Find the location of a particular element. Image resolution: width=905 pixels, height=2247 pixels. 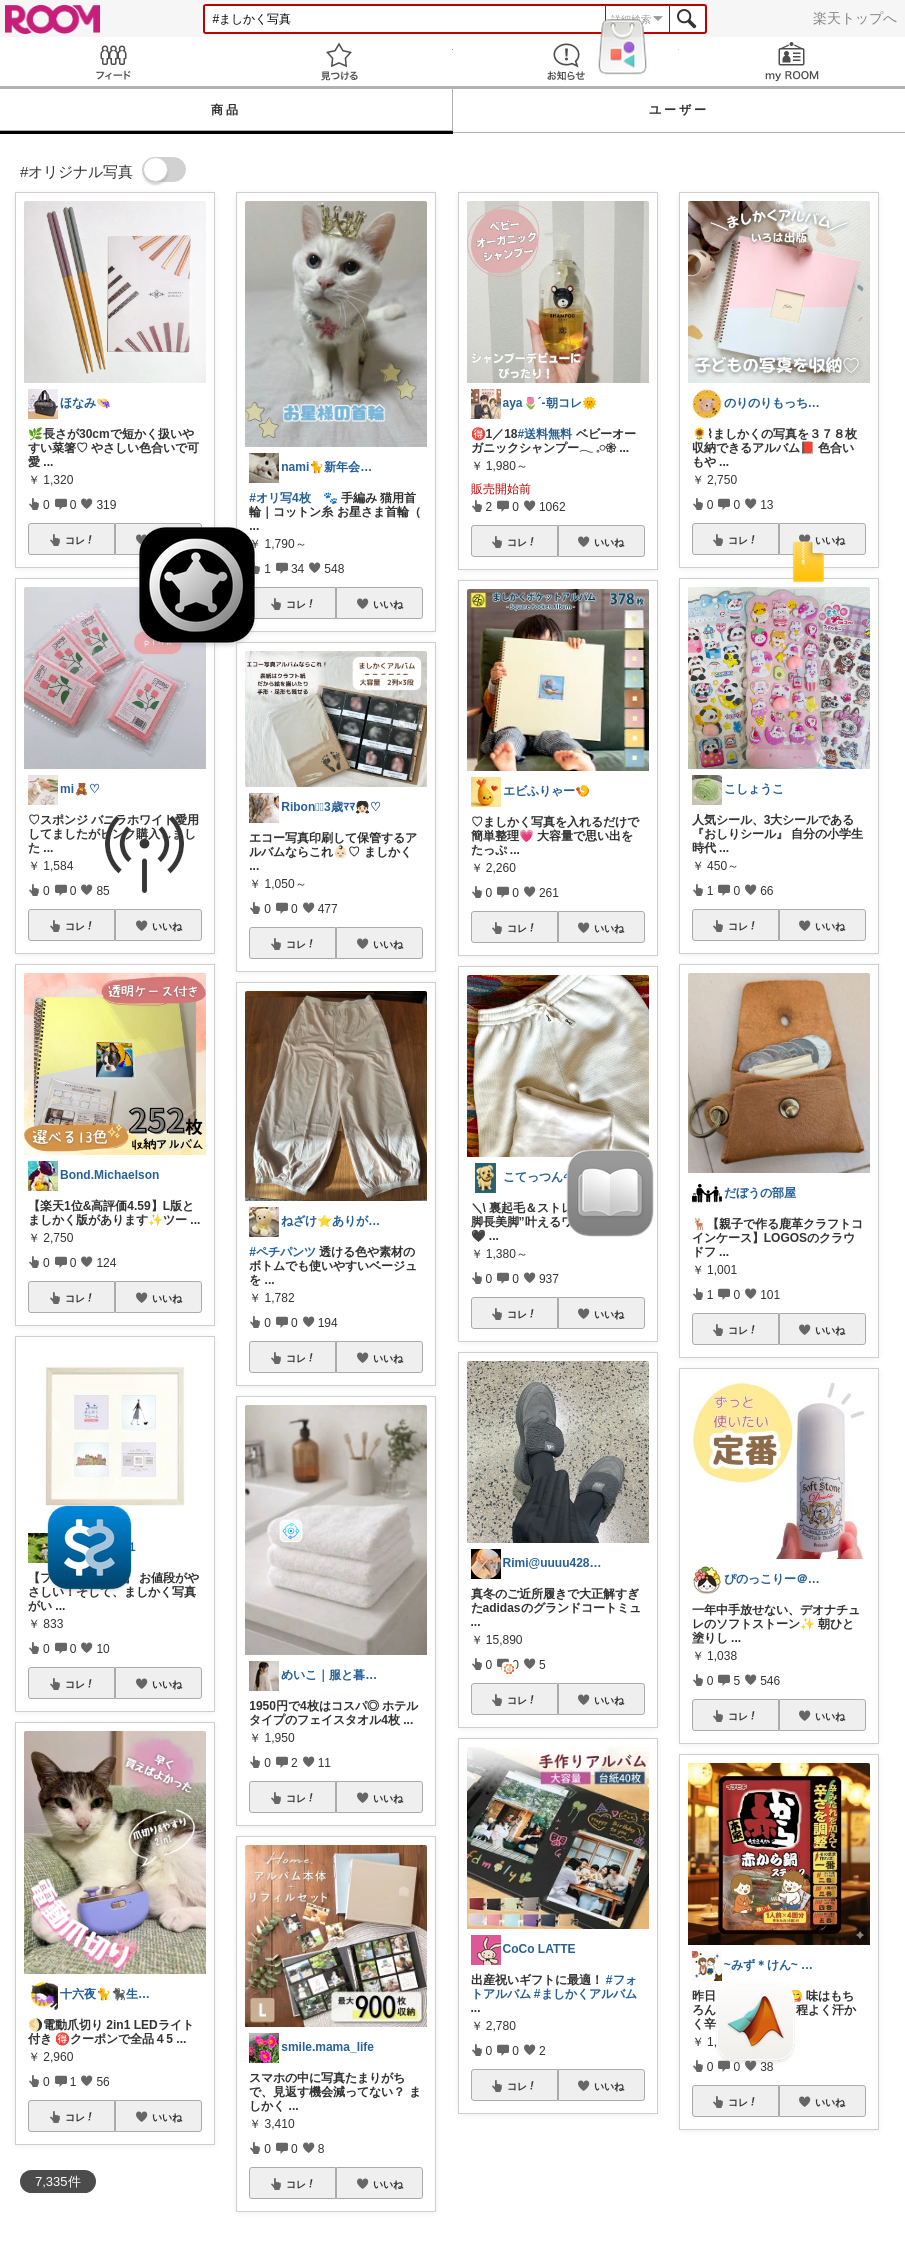

open btrfs assistant for managing btrfs filesystem snapshots is located at coordinates (509, 1669).